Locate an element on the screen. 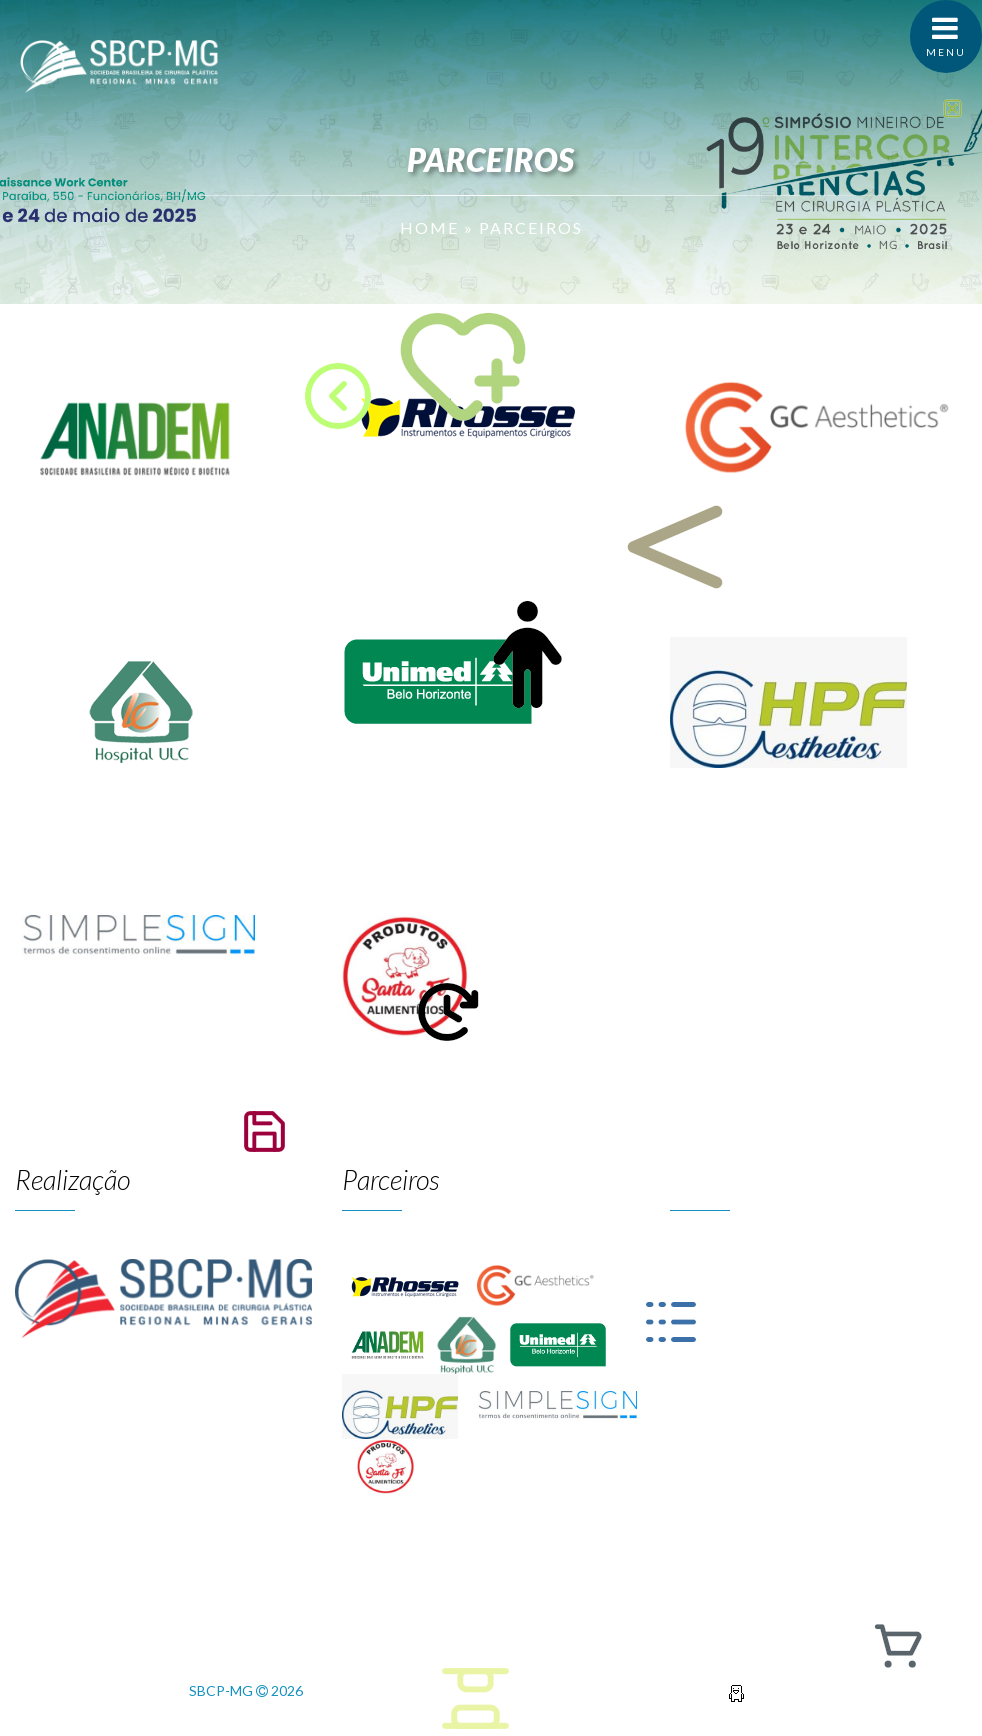 The width and height of the screenshot is (982, 1736). access secure storage or vault is located at coordinates (952, 108).